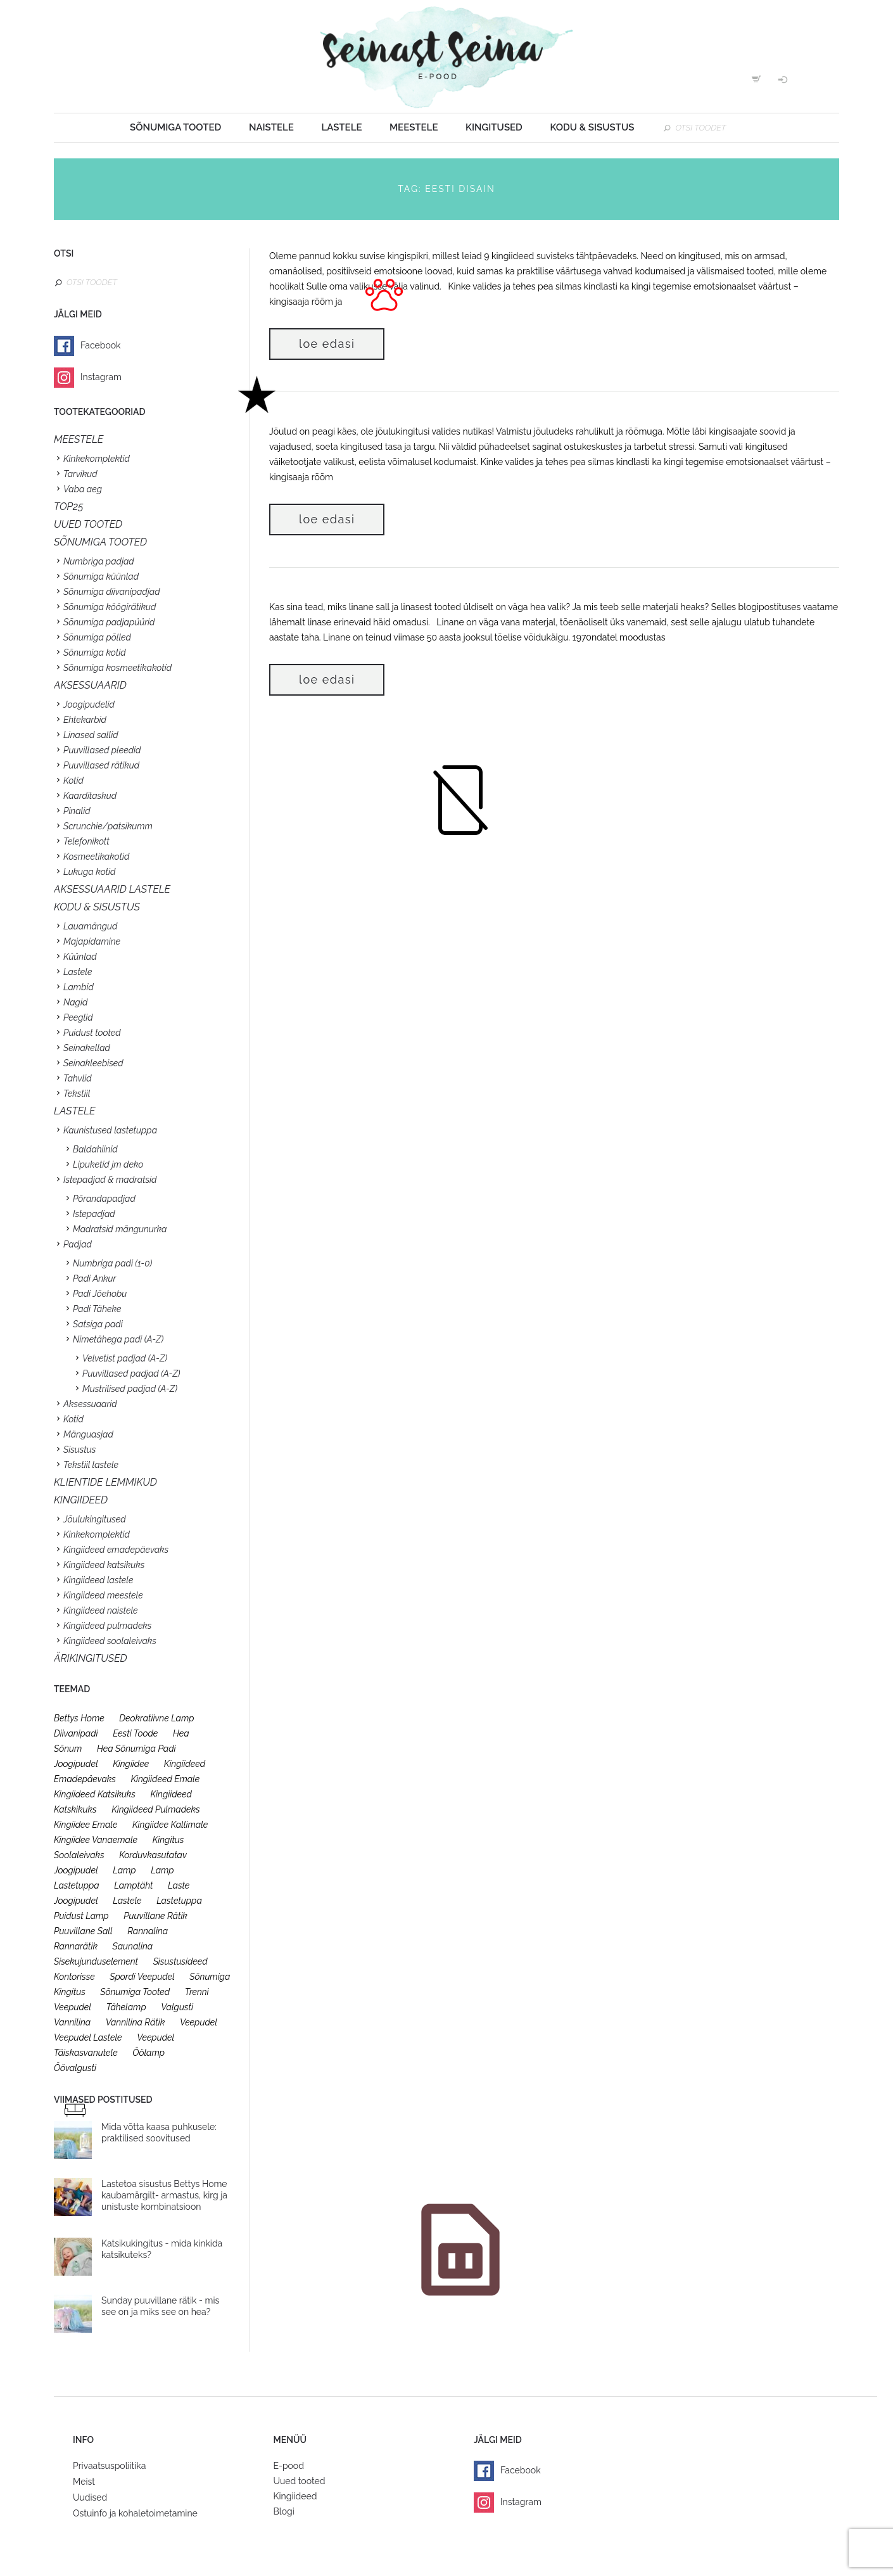  What do you see at coordinates (460, 800) in the screenshot?
I see `mobile device unavailable or disconnected` at bounding box center [460, 800].